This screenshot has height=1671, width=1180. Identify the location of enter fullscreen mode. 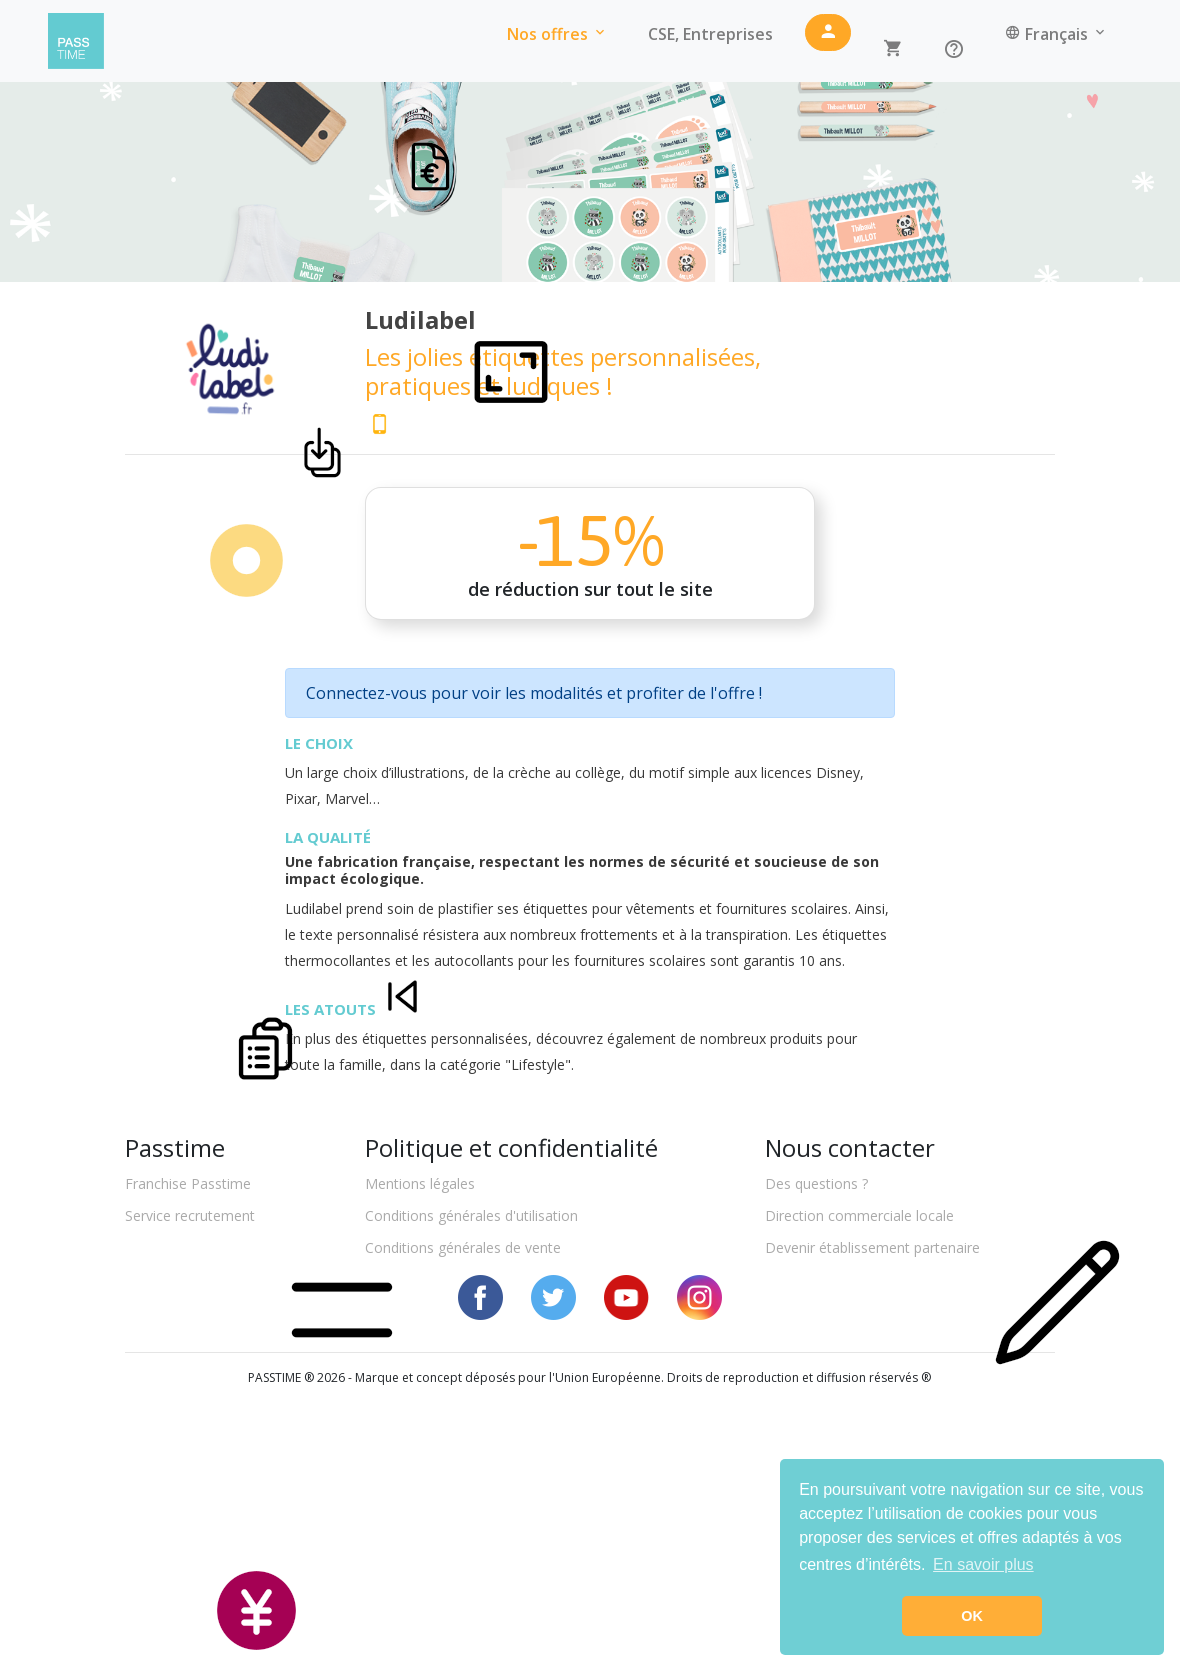
(511, 372).